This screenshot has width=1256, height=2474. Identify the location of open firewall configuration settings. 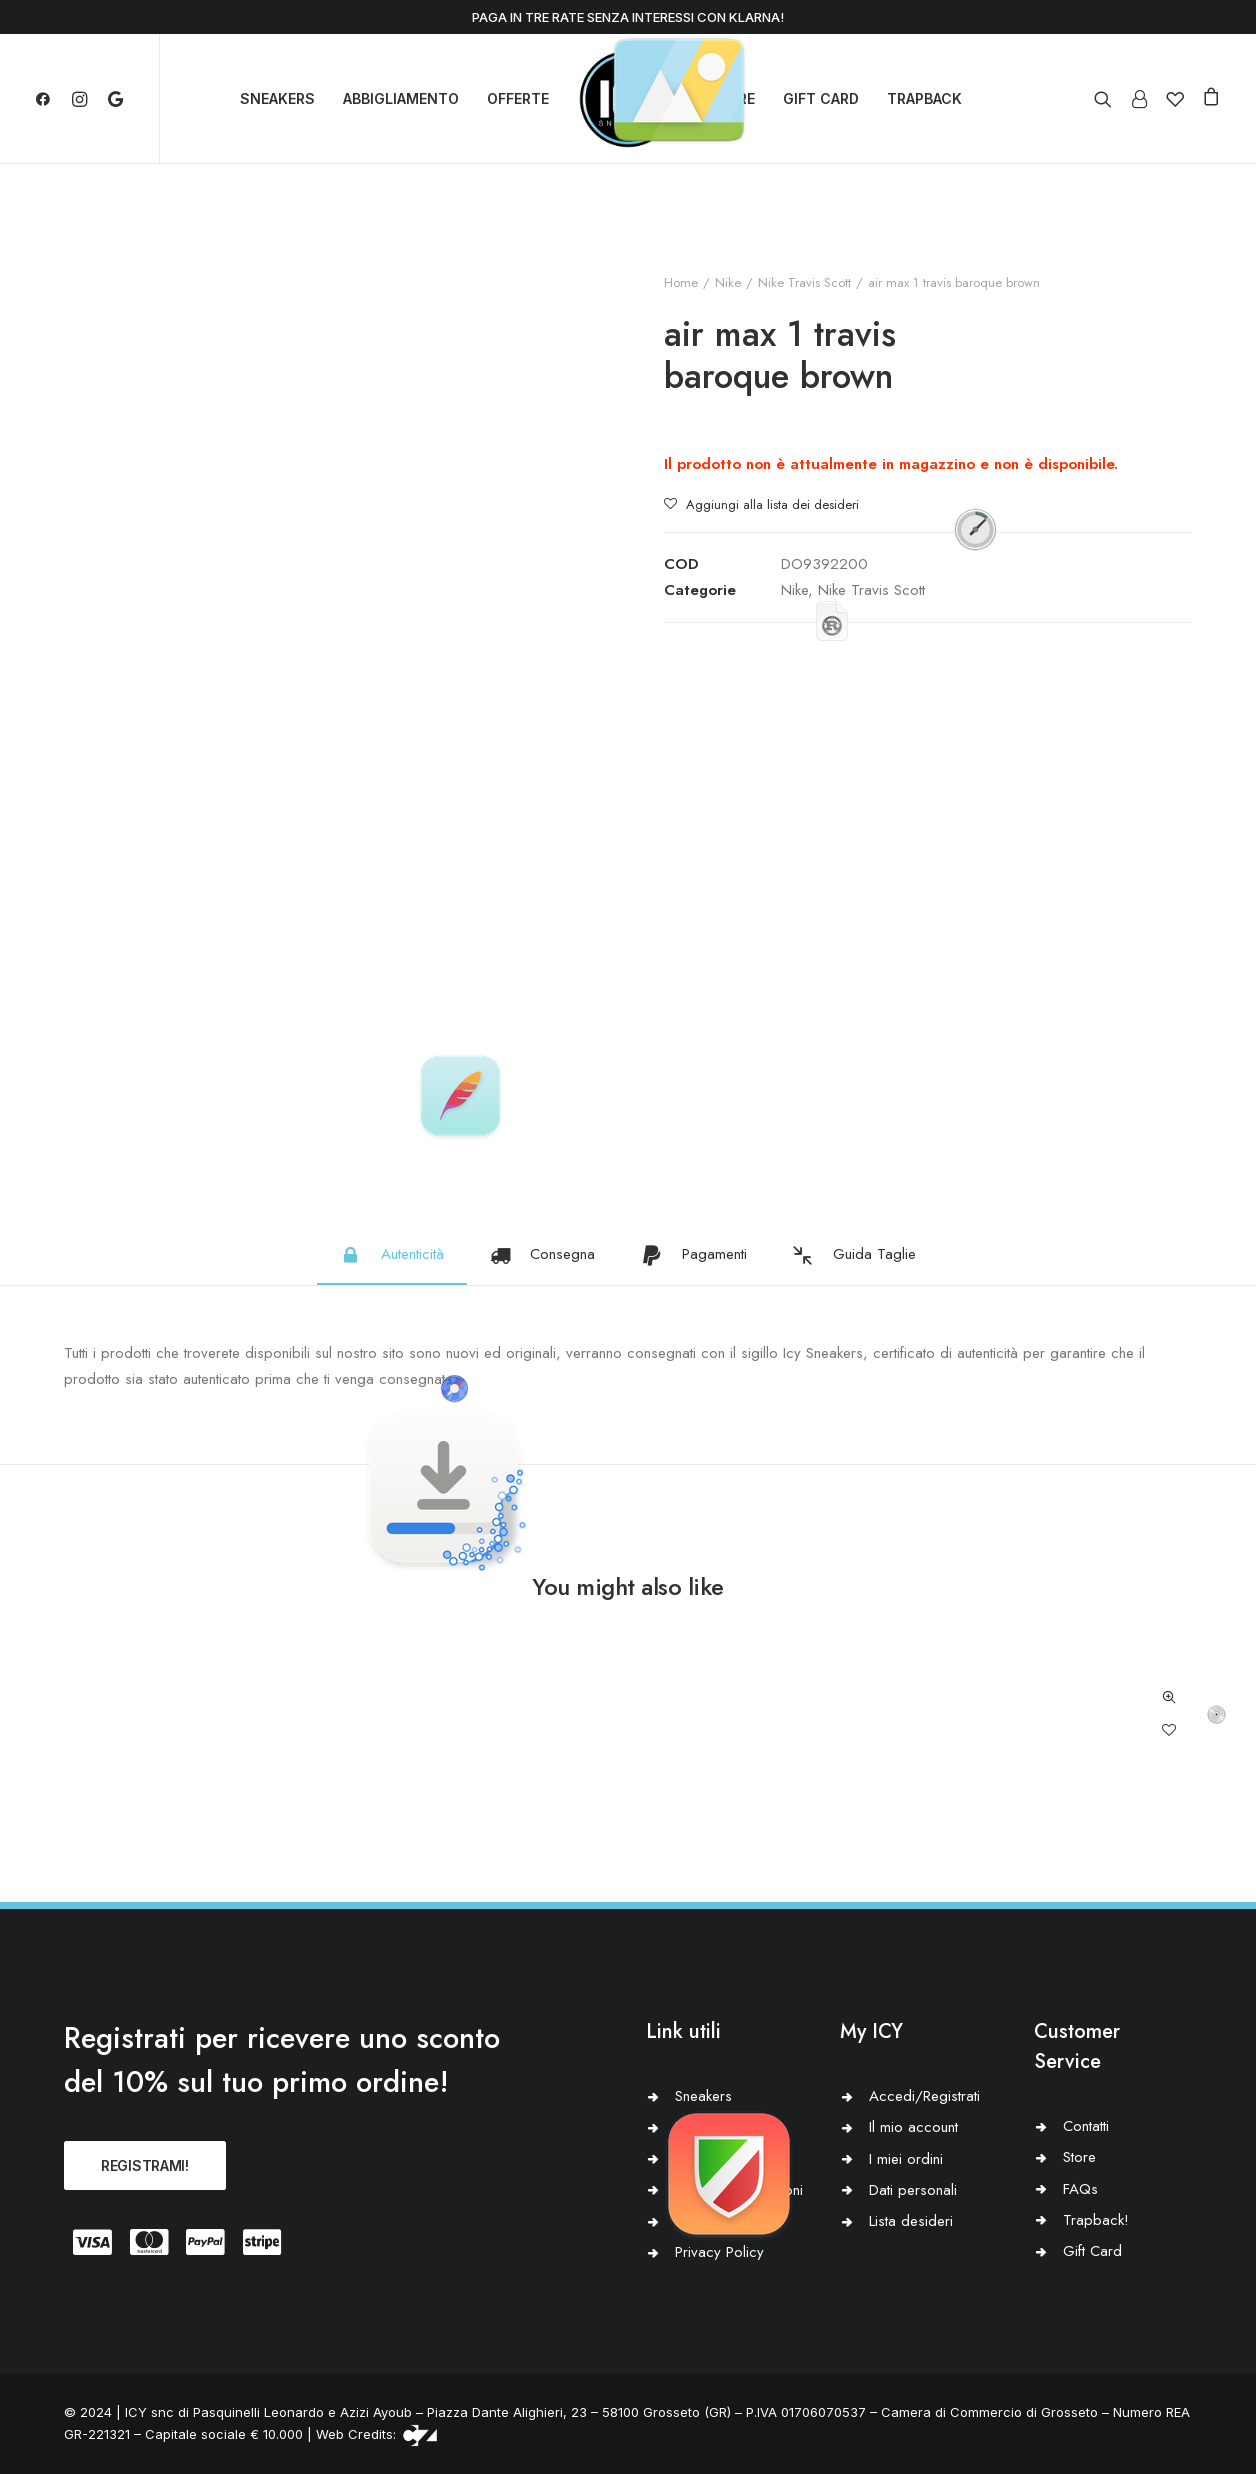
(729, 2174).